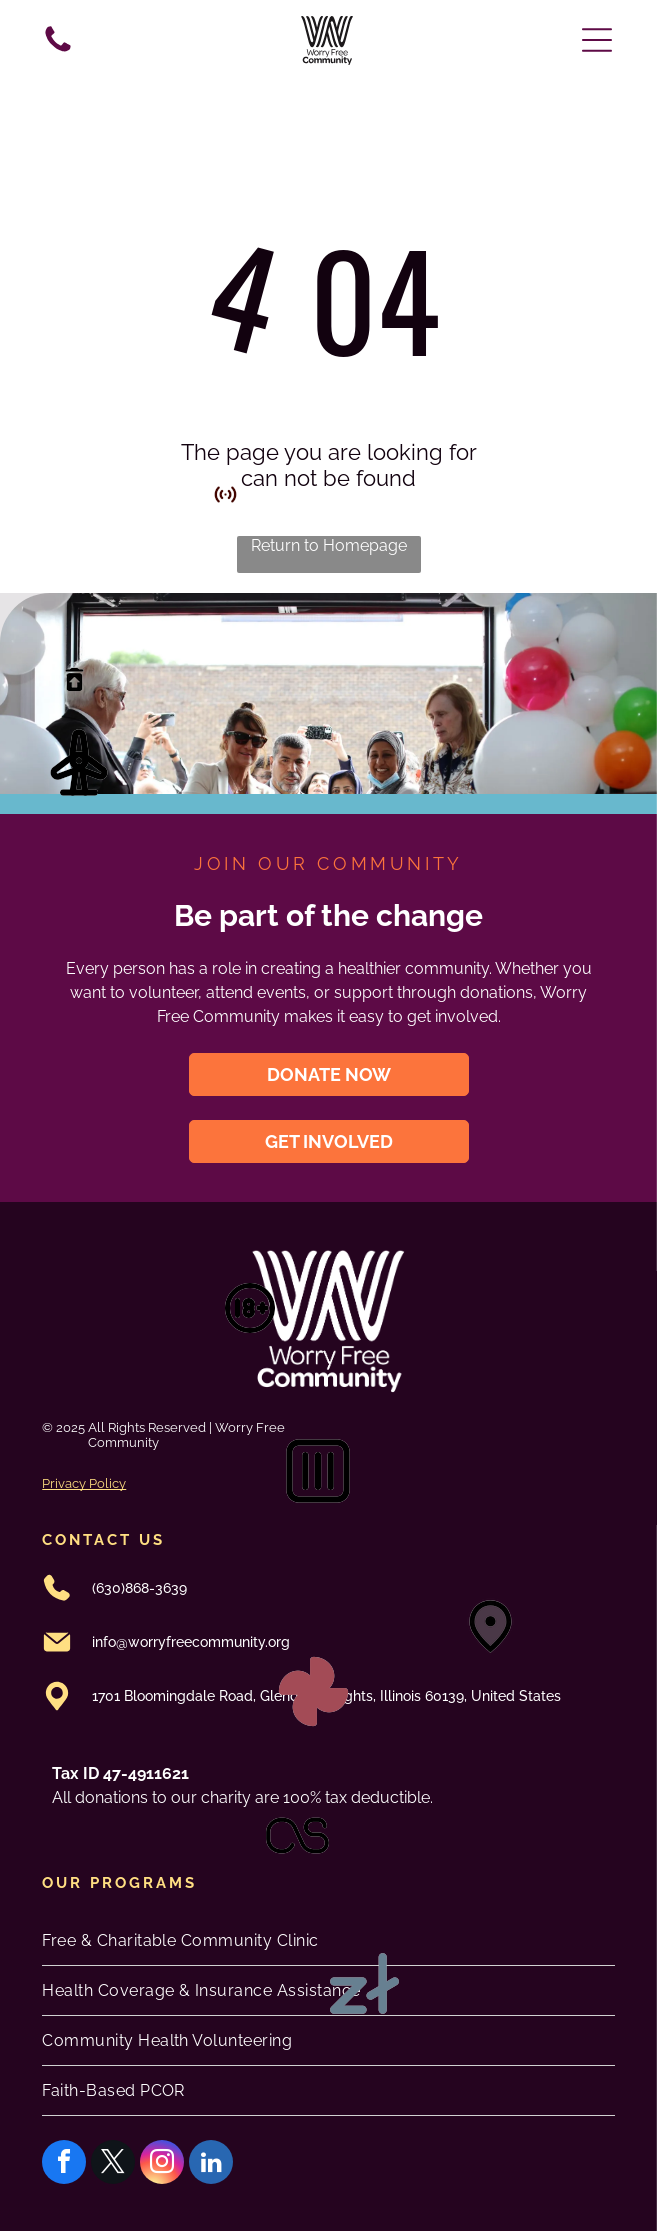 The image size is (657, 2231). Describe the element at coordinates (79, 764) in the screenshot. I see `view wind energy or renewable power settings` at that location.